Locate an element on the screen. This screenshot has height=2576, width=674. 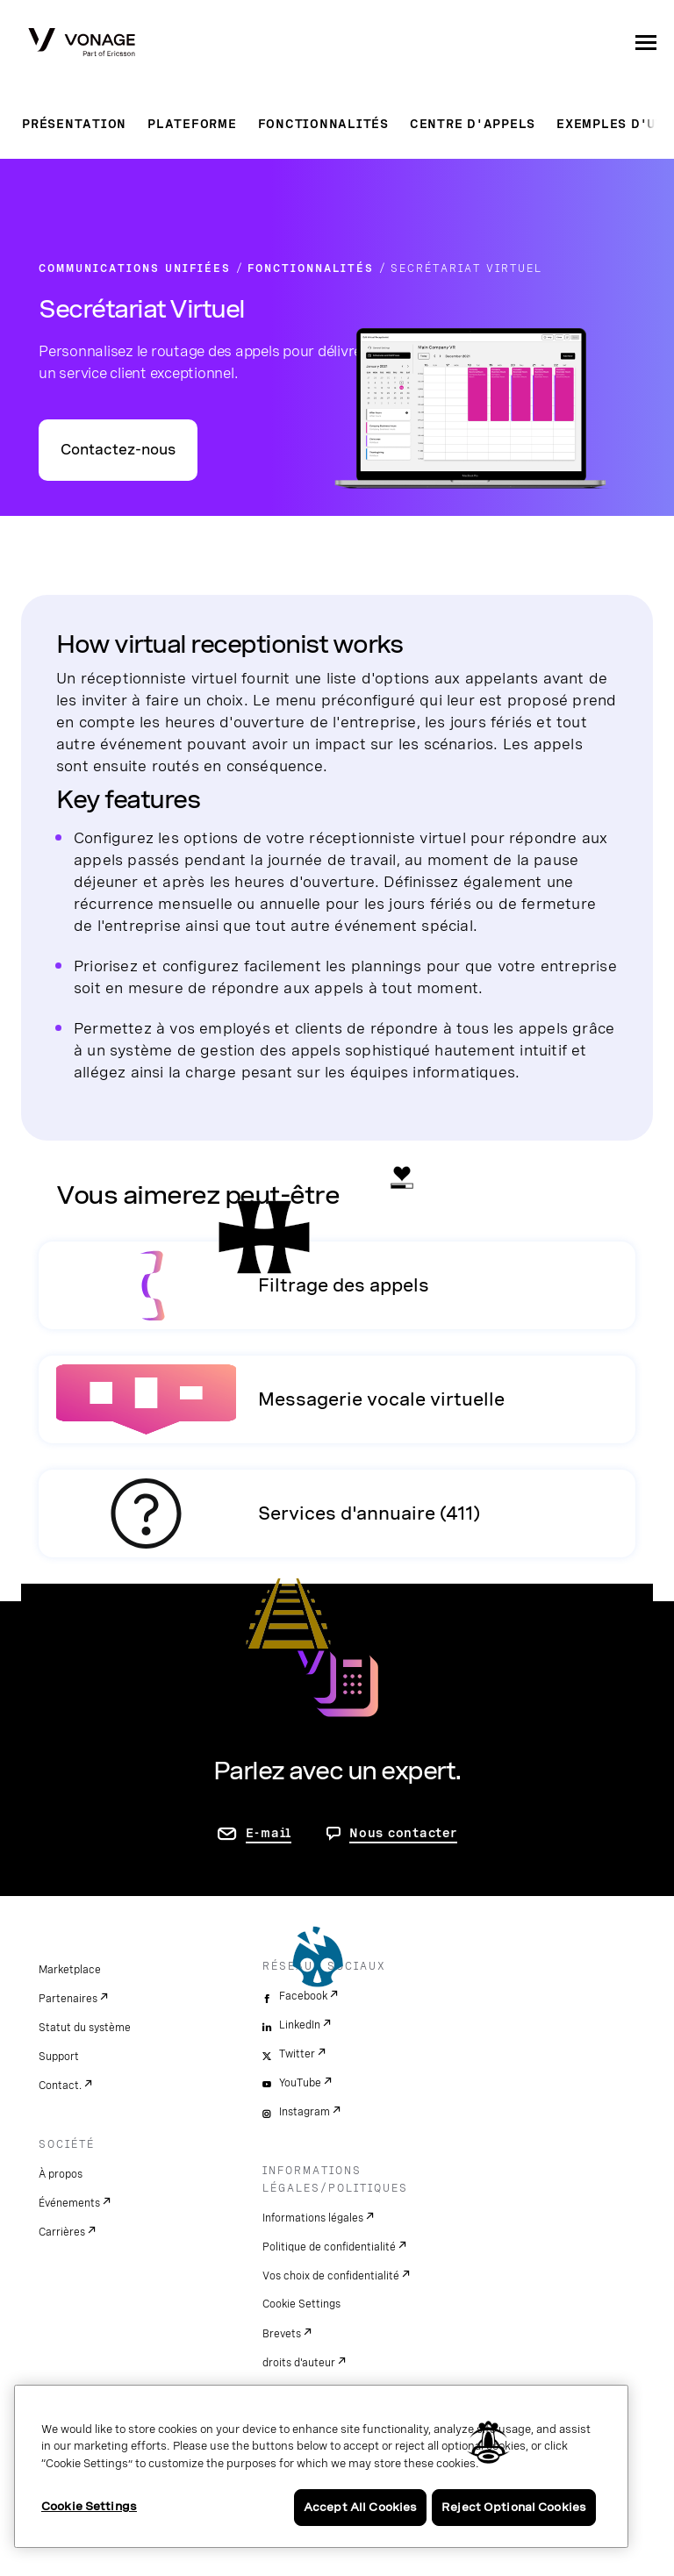
access train or railway transportation options is located at coordinates (288, 1607).